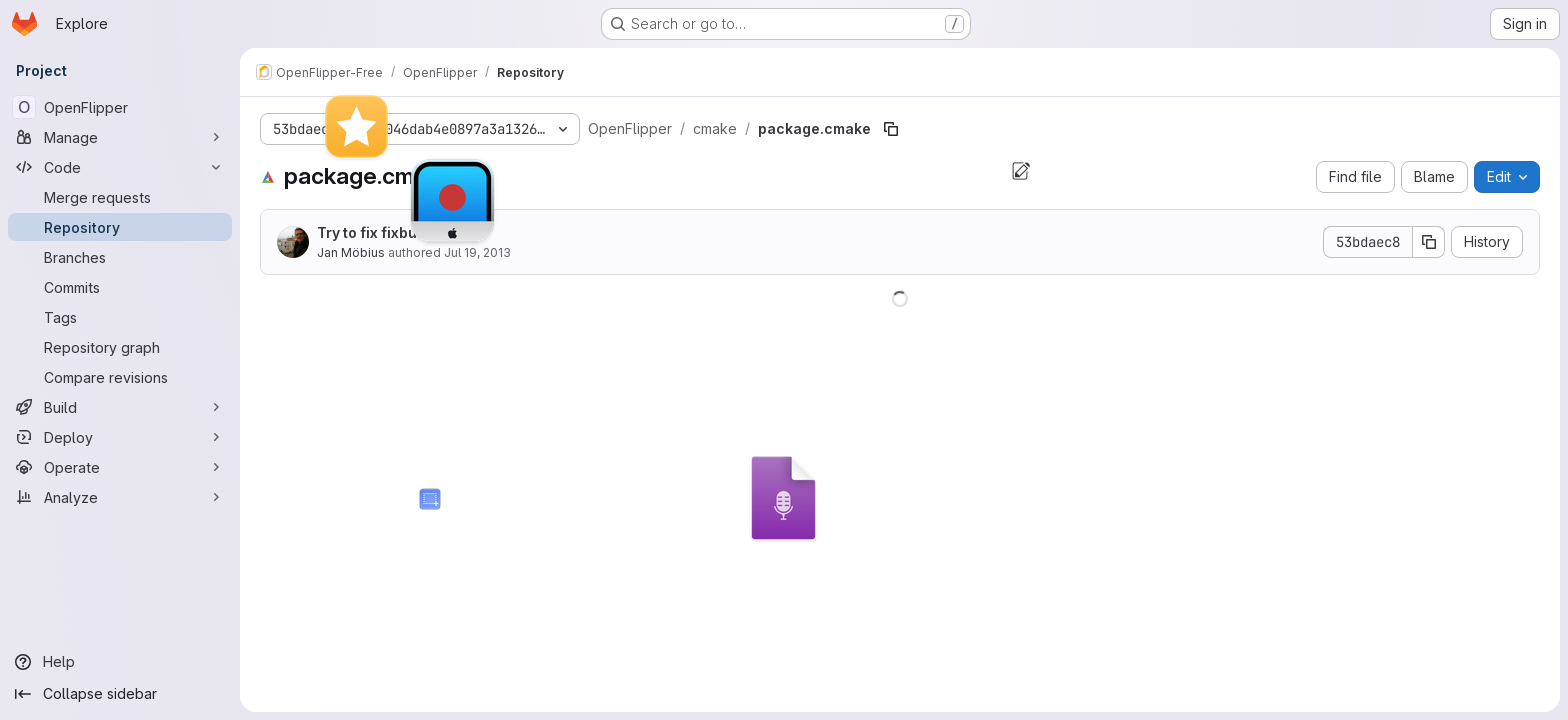 The image size is (1568, 720). What do you see at coordinates (430, 499) in the screenshot?
I see `take a screenshot` at bounding box center [430, 499].